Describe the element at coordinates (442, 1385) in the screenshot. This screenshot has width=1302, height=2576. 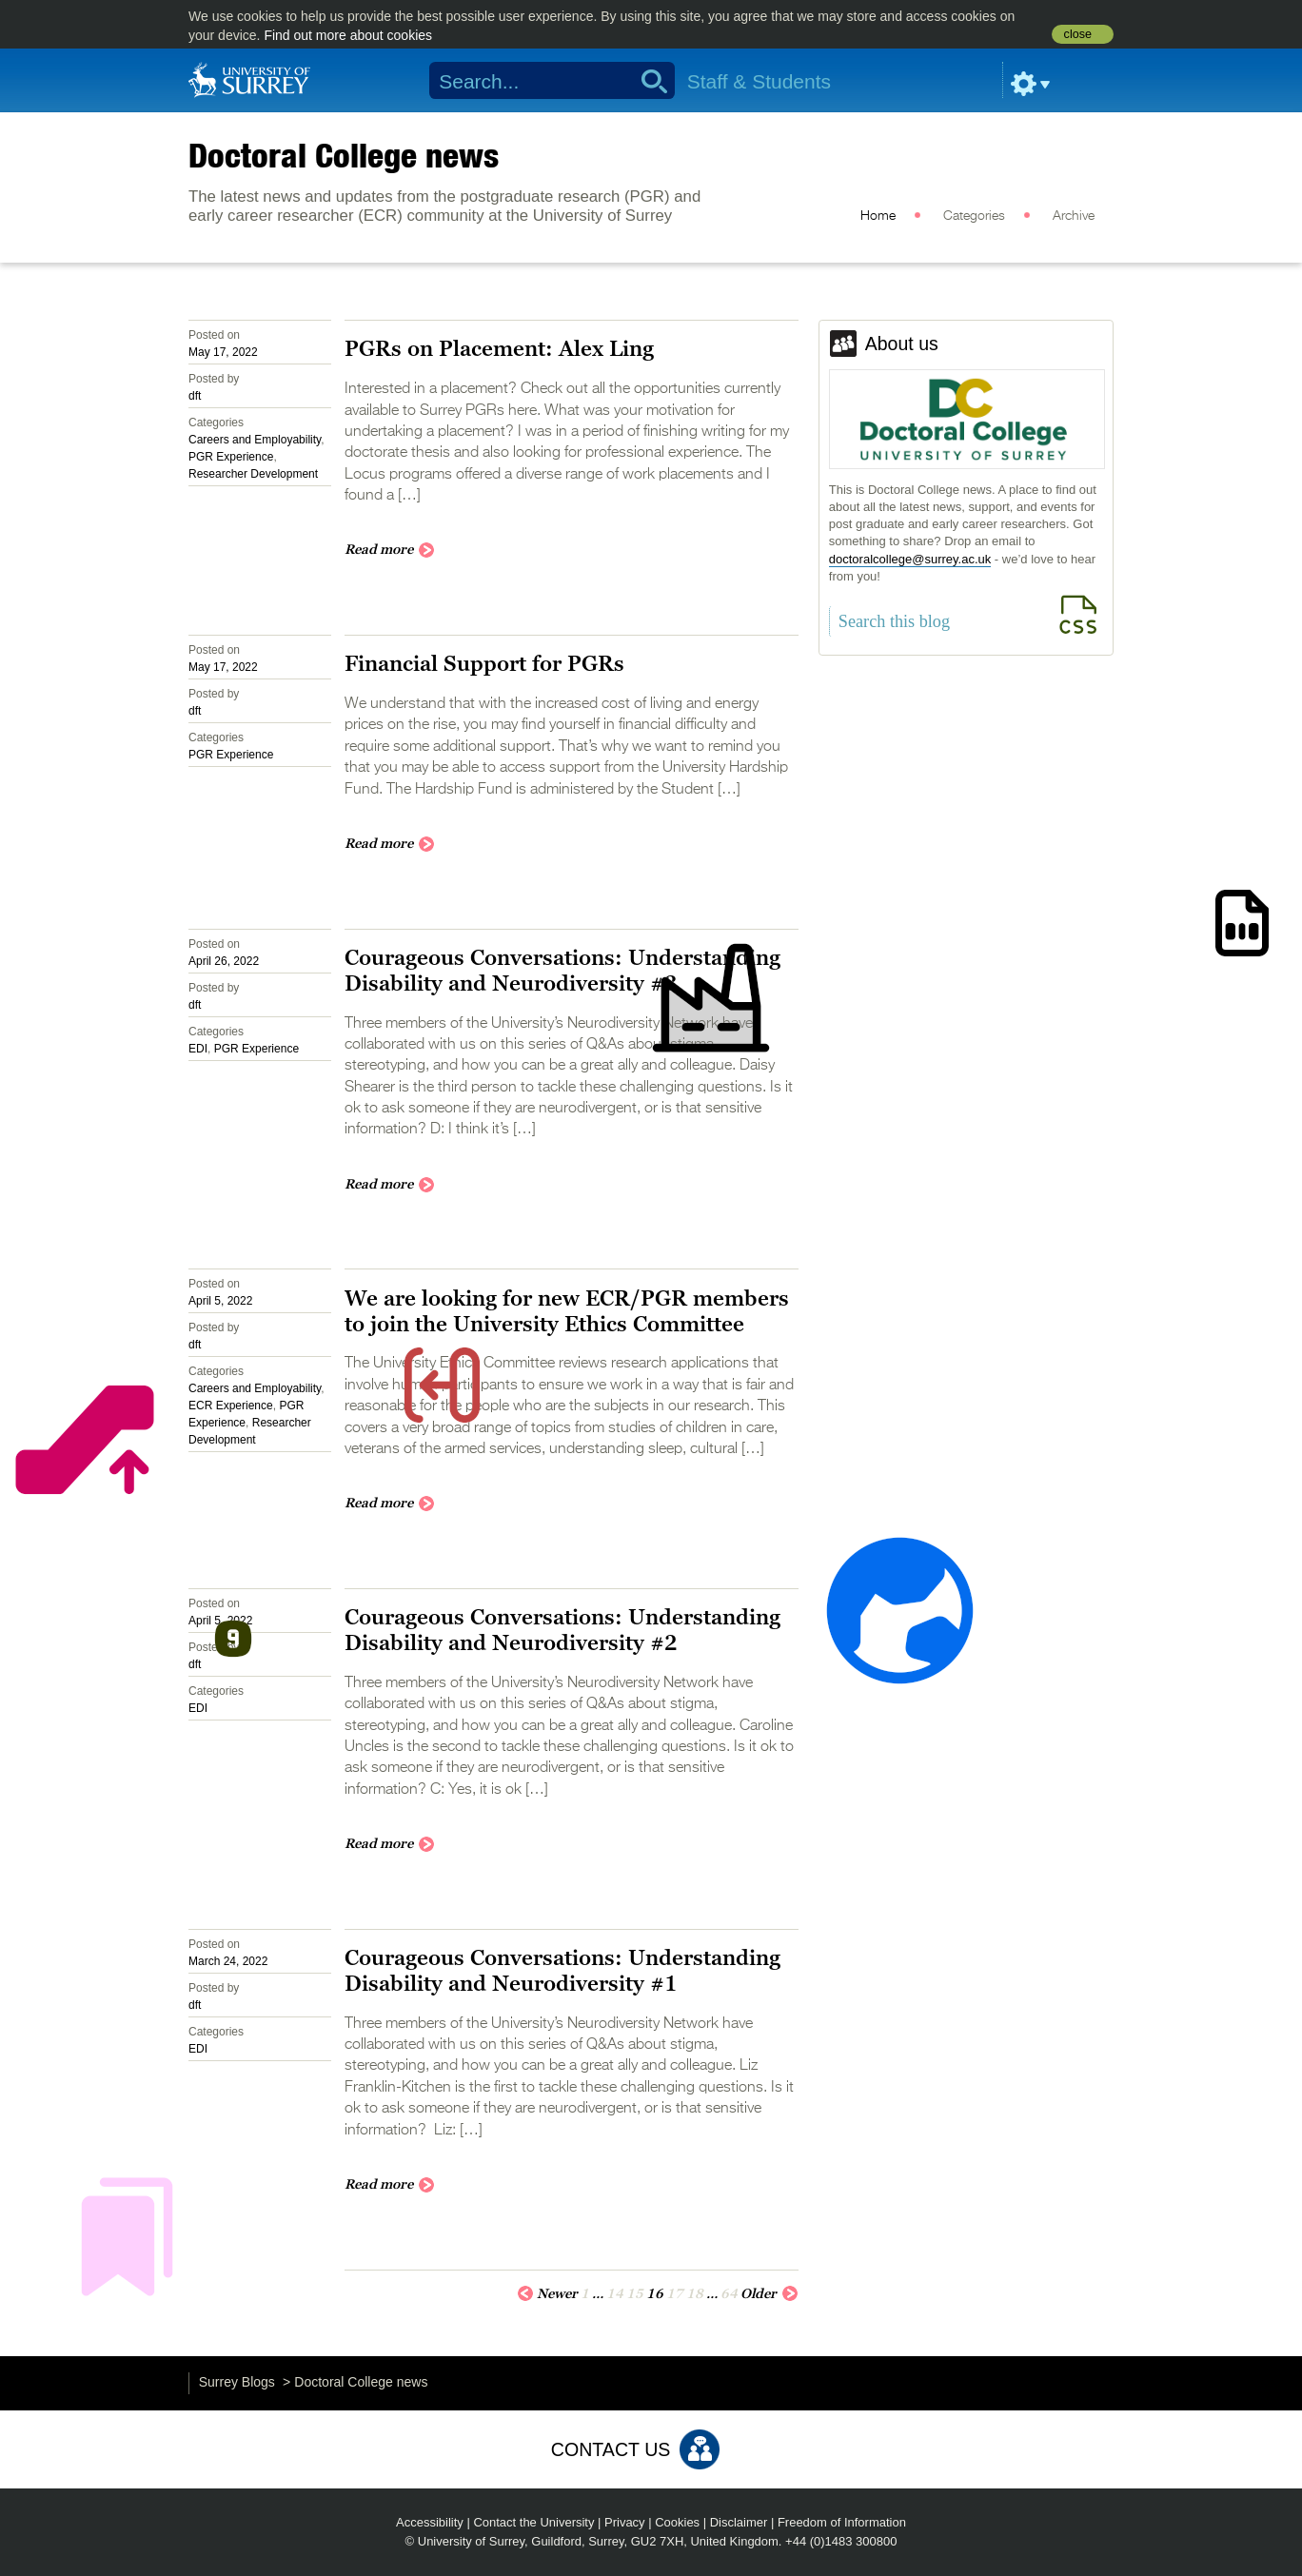
I see `move element to the left panel` at that location.